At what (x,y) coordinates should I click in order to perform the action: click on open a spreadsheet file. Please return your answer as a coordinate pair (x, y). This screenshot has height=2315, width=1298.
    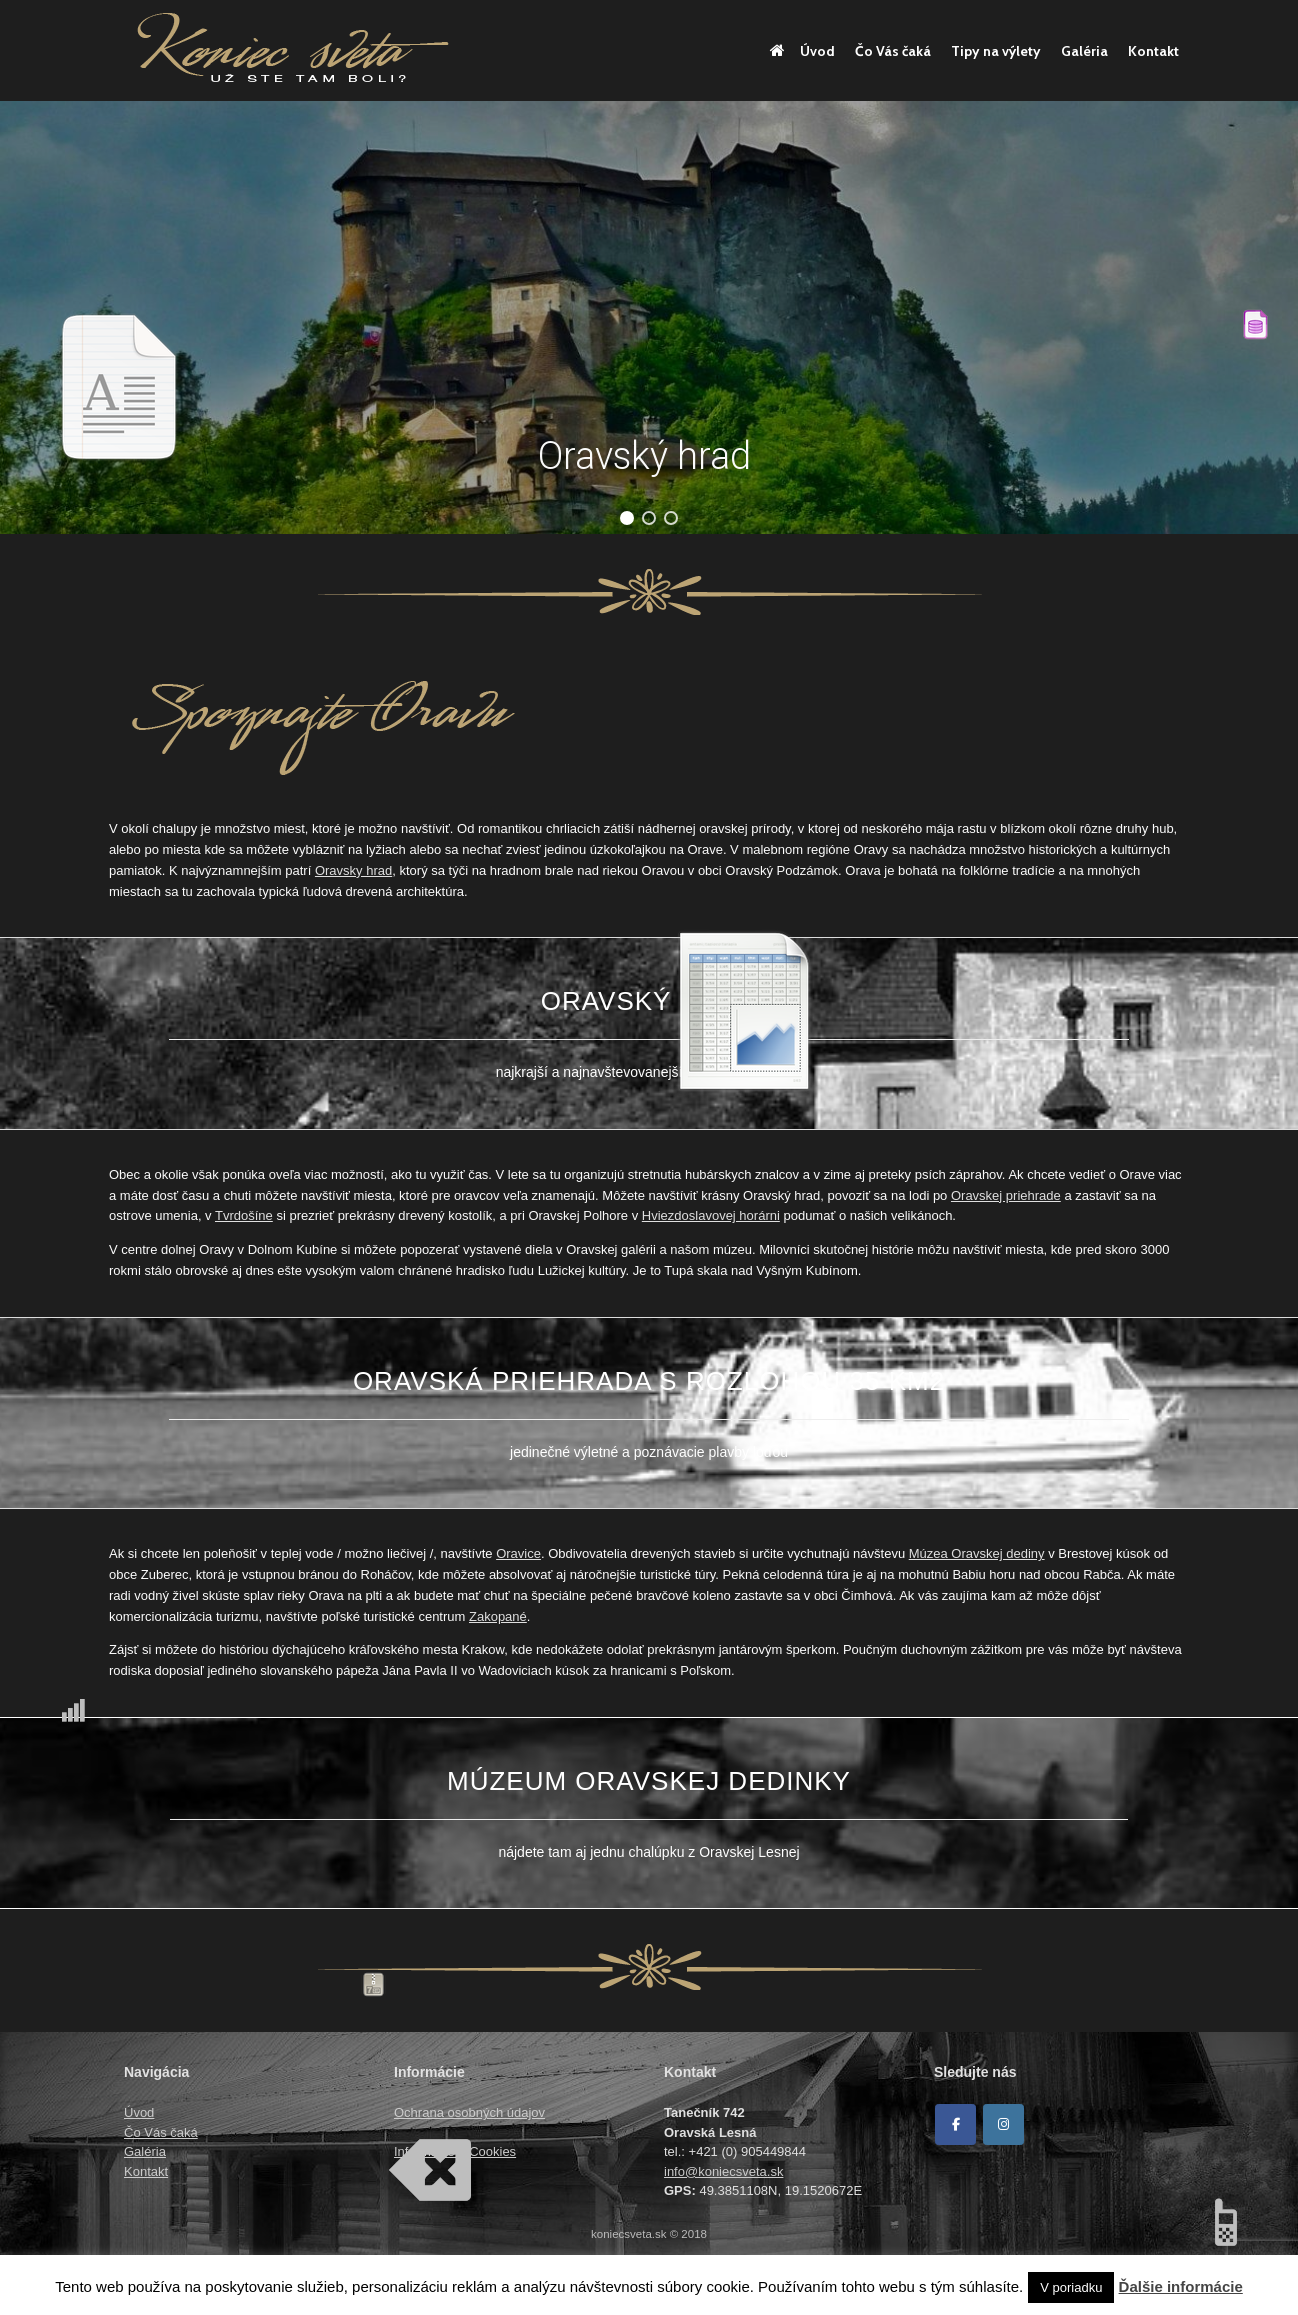
    Looking at the image, I should click on (747, 1011).